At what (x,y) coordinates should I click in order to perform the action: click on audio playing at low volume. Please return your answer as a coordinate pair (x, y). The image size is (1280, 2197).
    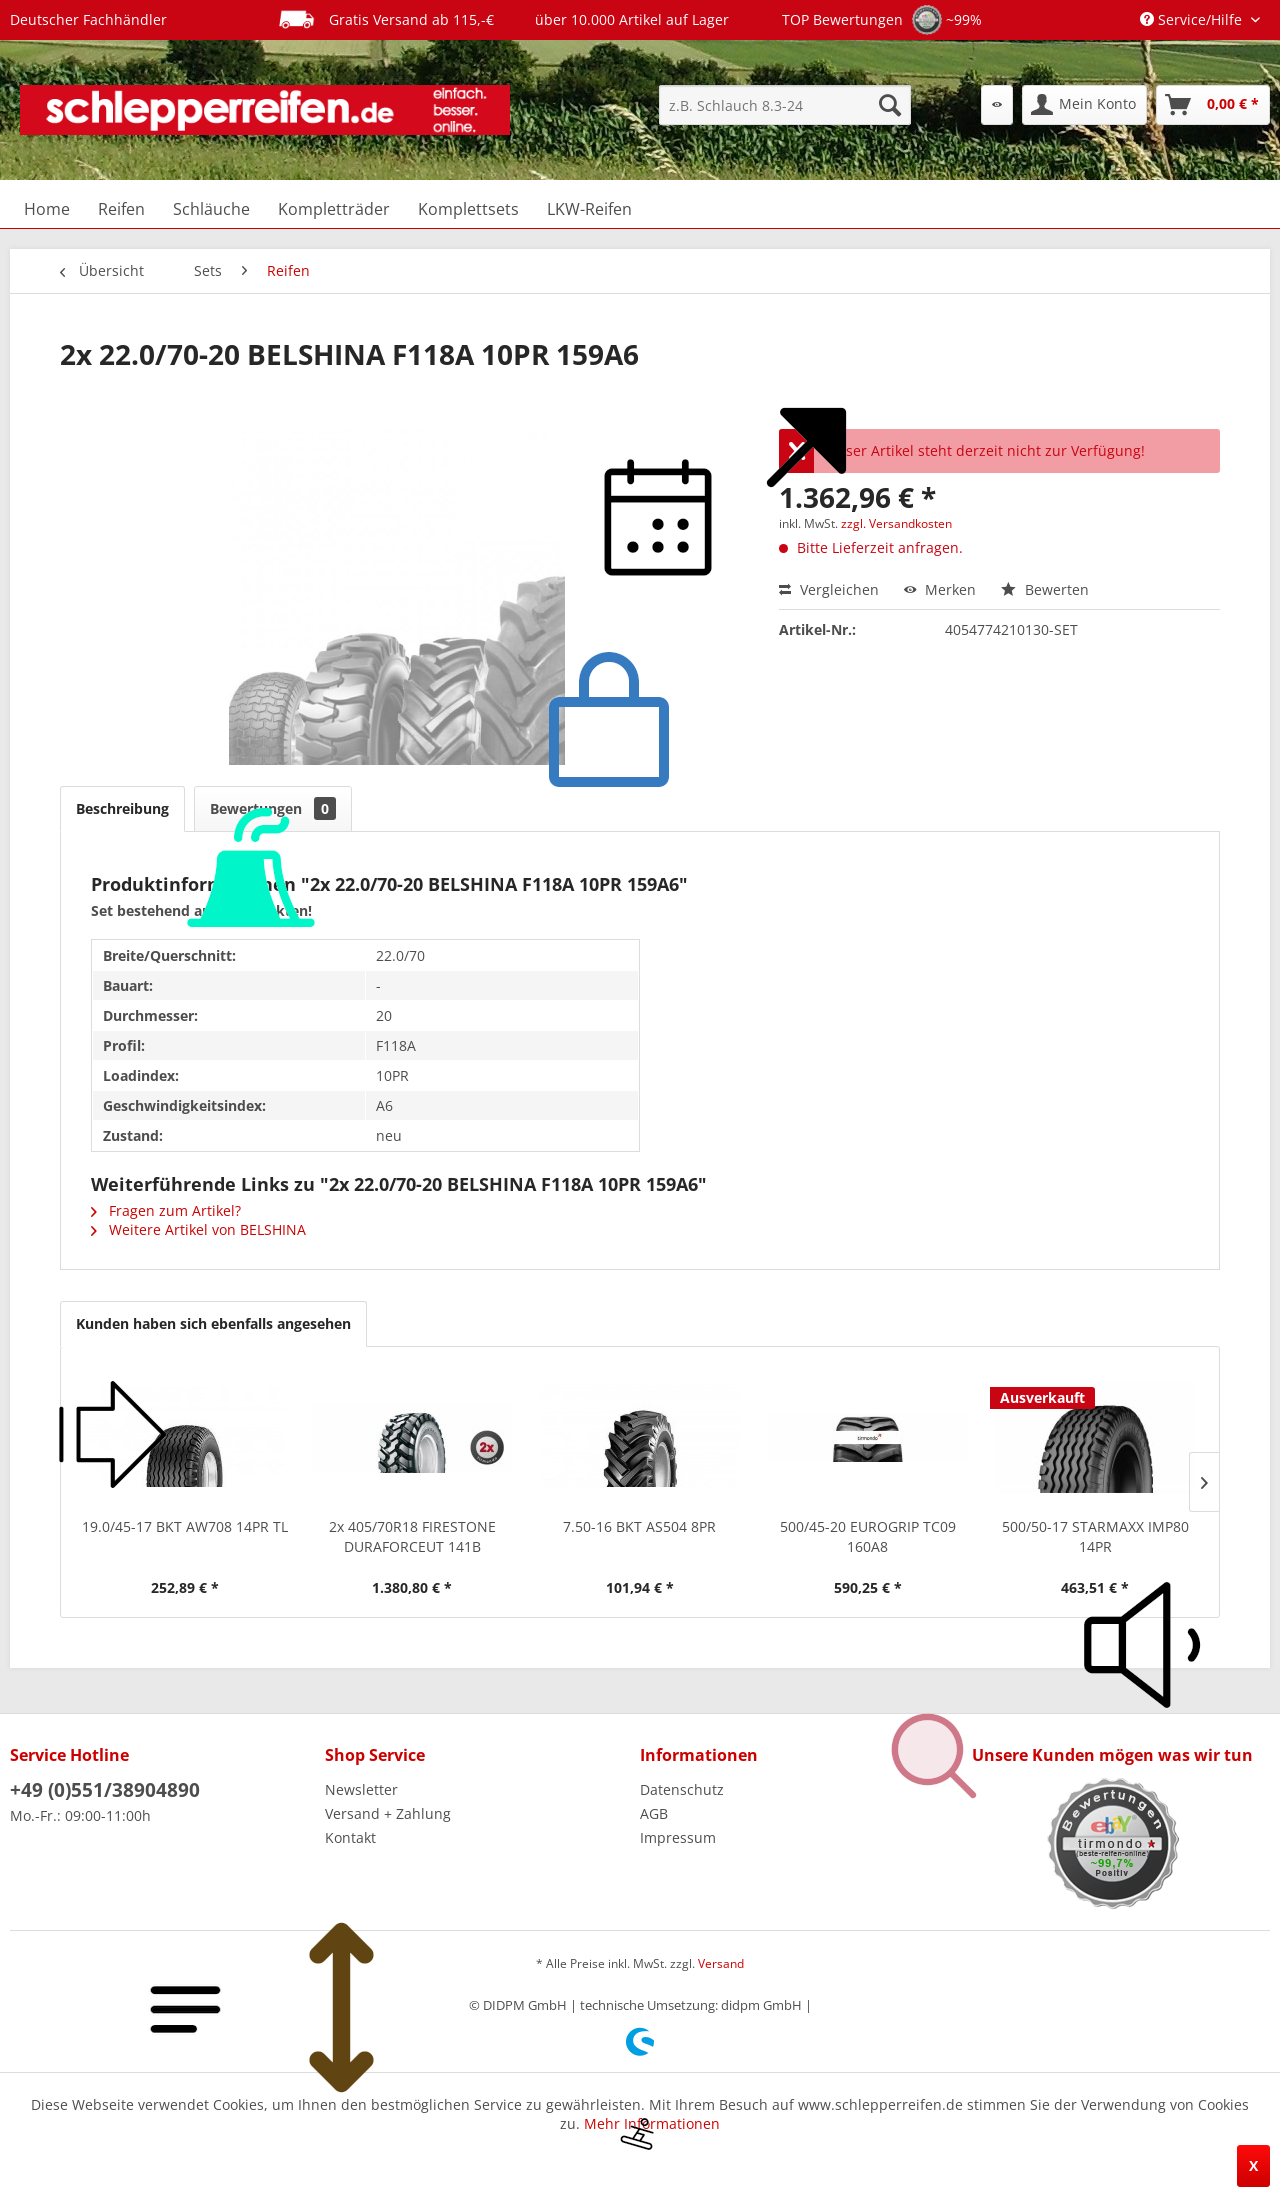
    Looking at the image, I should click on (1152, 1645).